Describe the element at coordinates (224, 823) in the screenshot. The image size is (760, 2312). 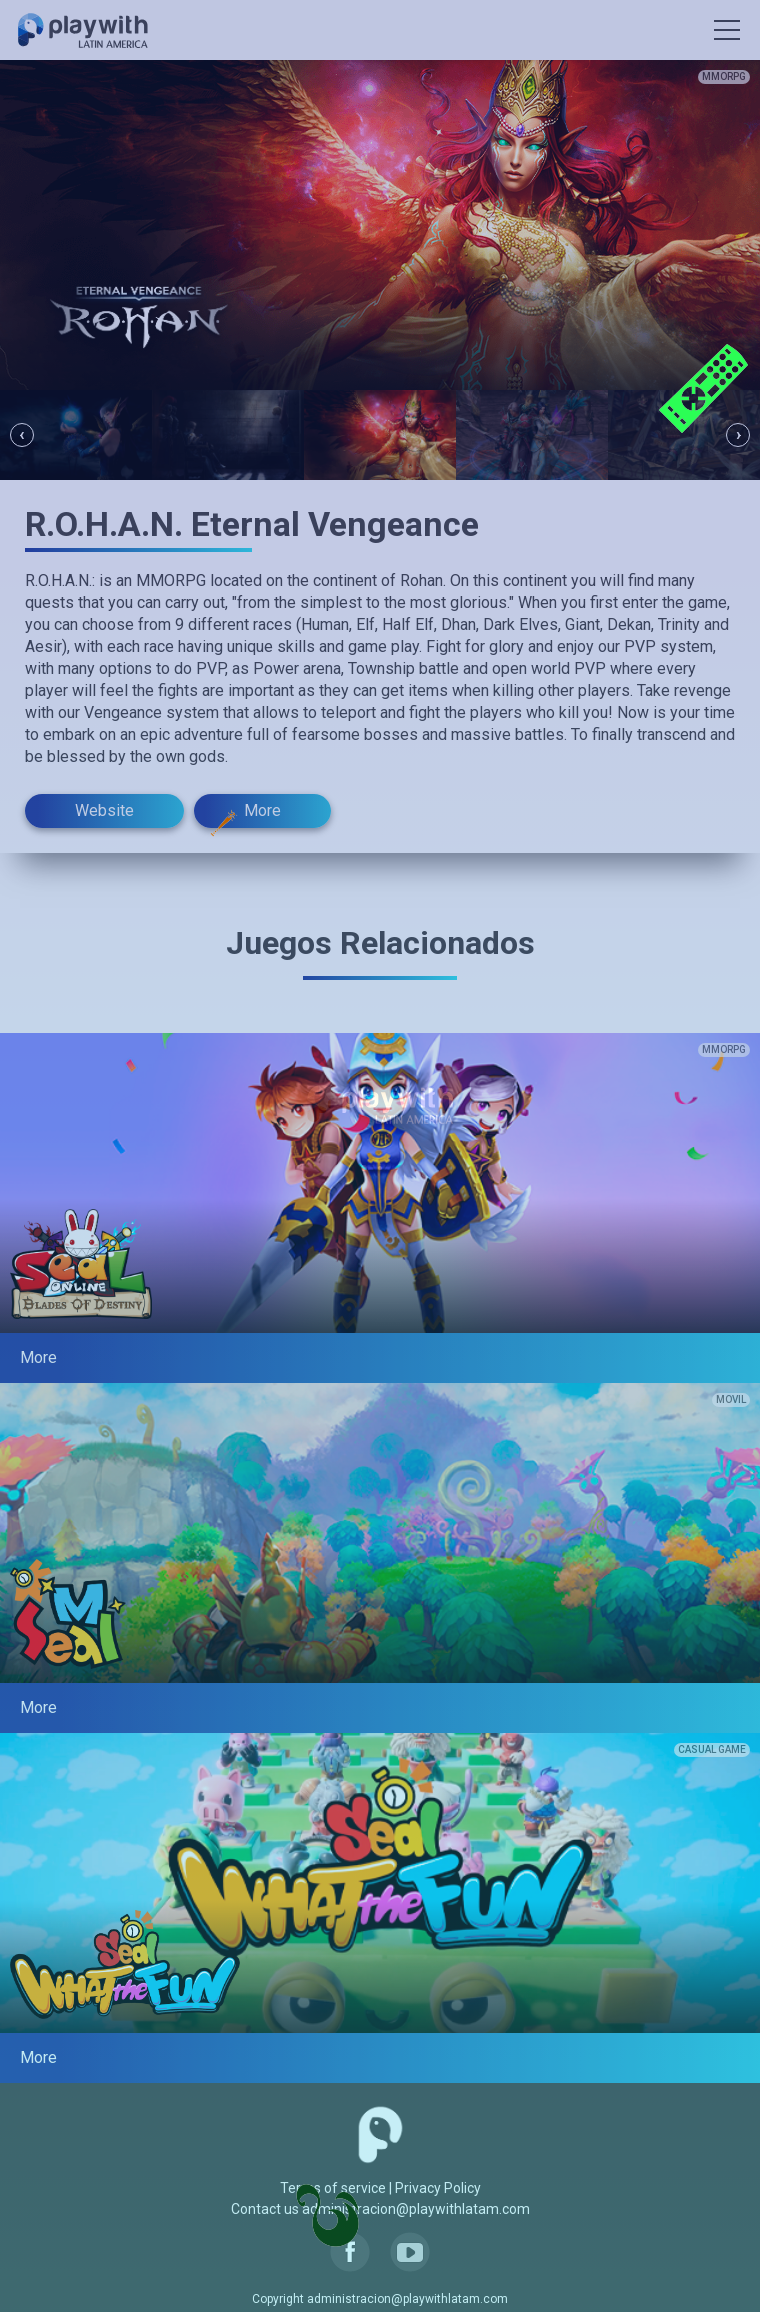
I see `select spiked bat as your weapon` at that location.